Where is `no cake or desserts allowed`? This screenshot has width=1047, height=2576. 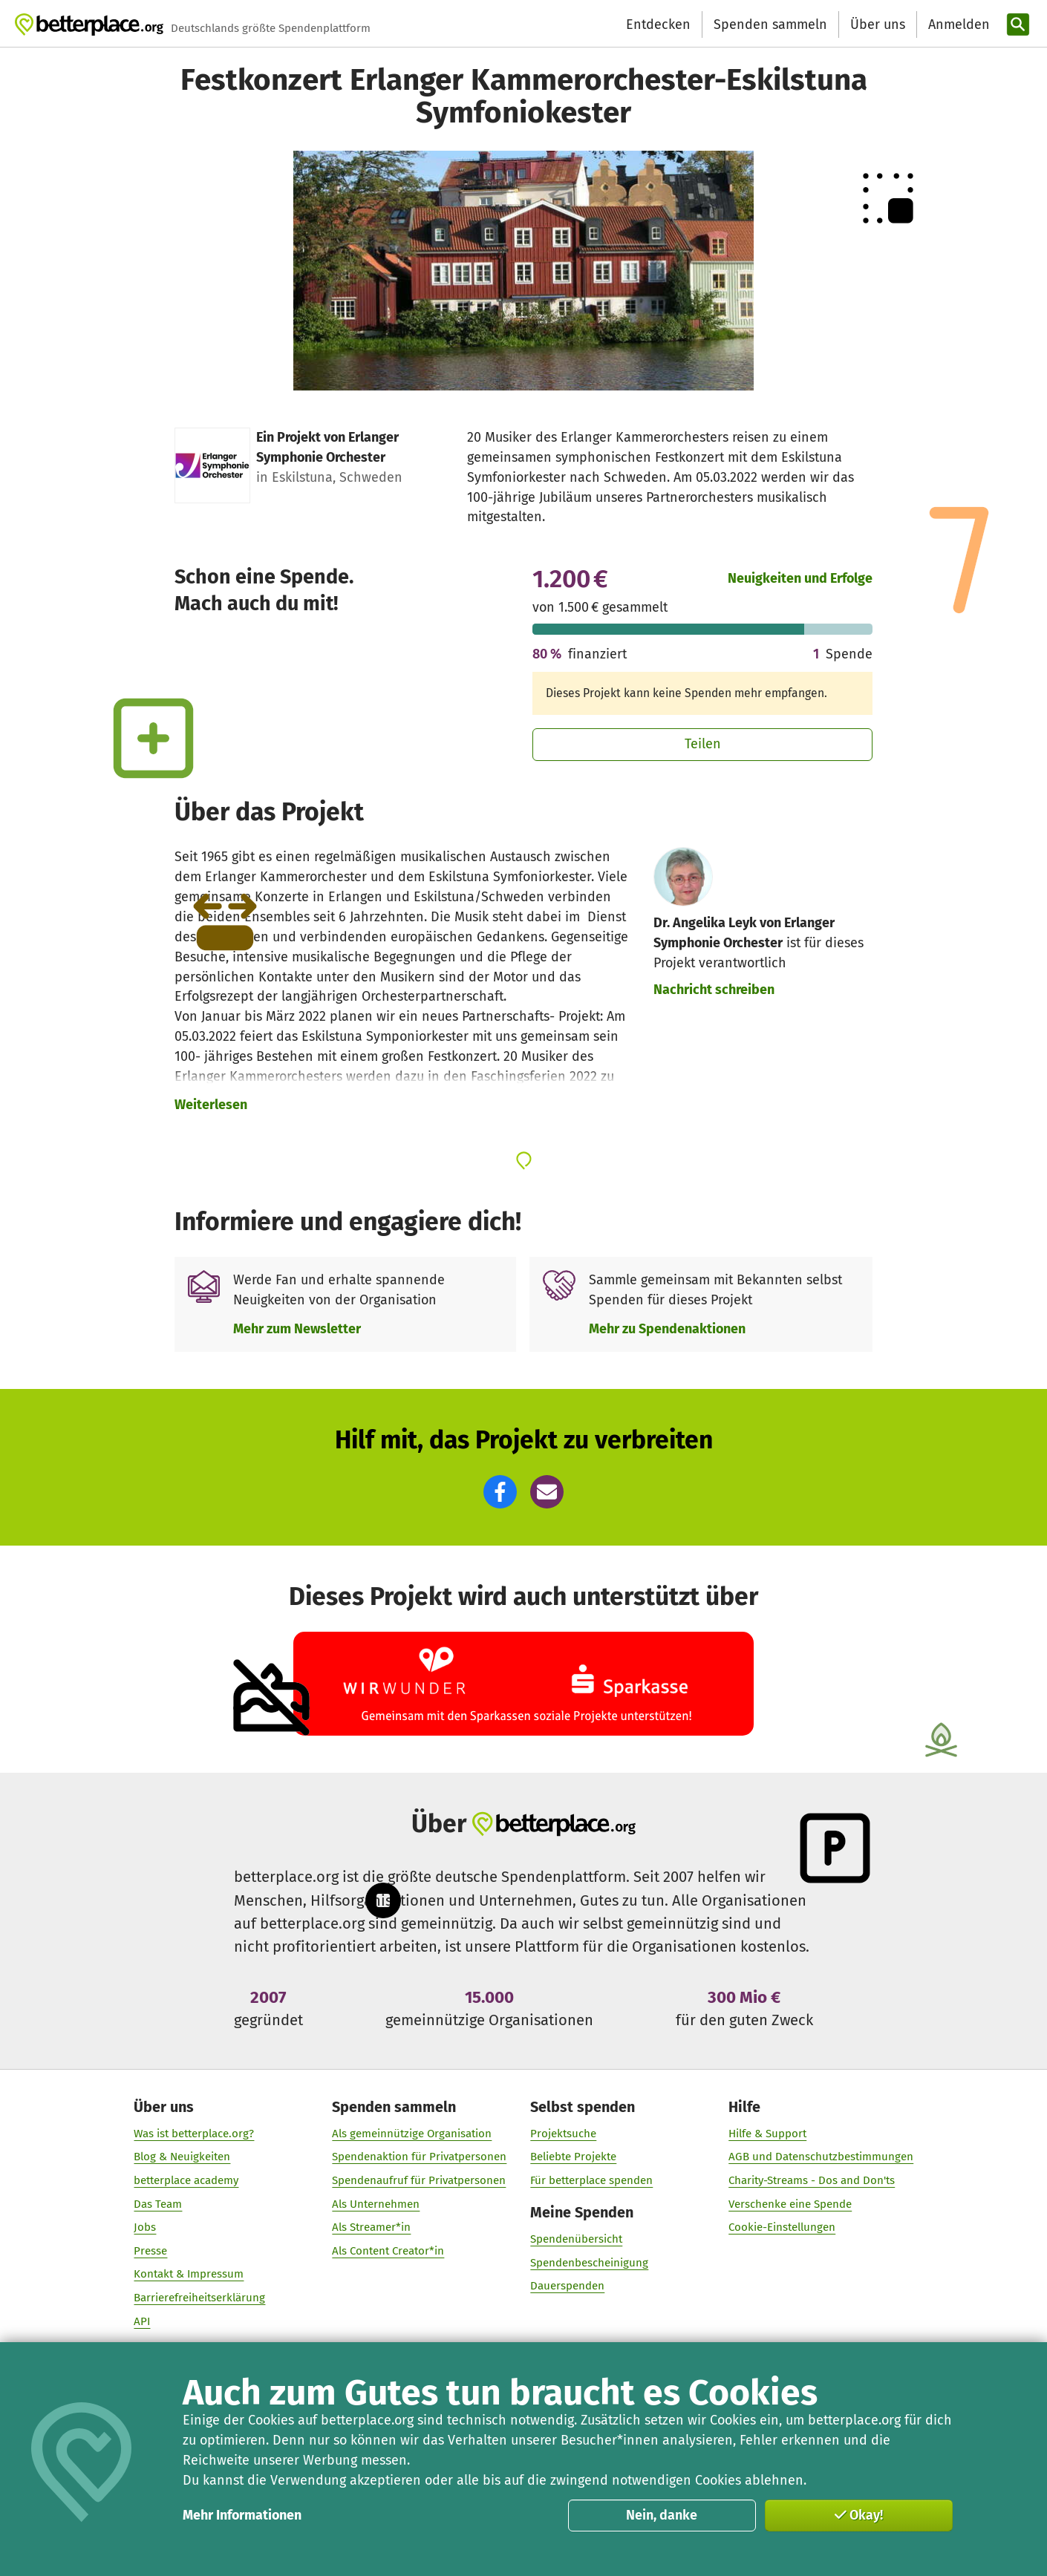
no cake or desserts allowed is located at coordinates (271, 1697).